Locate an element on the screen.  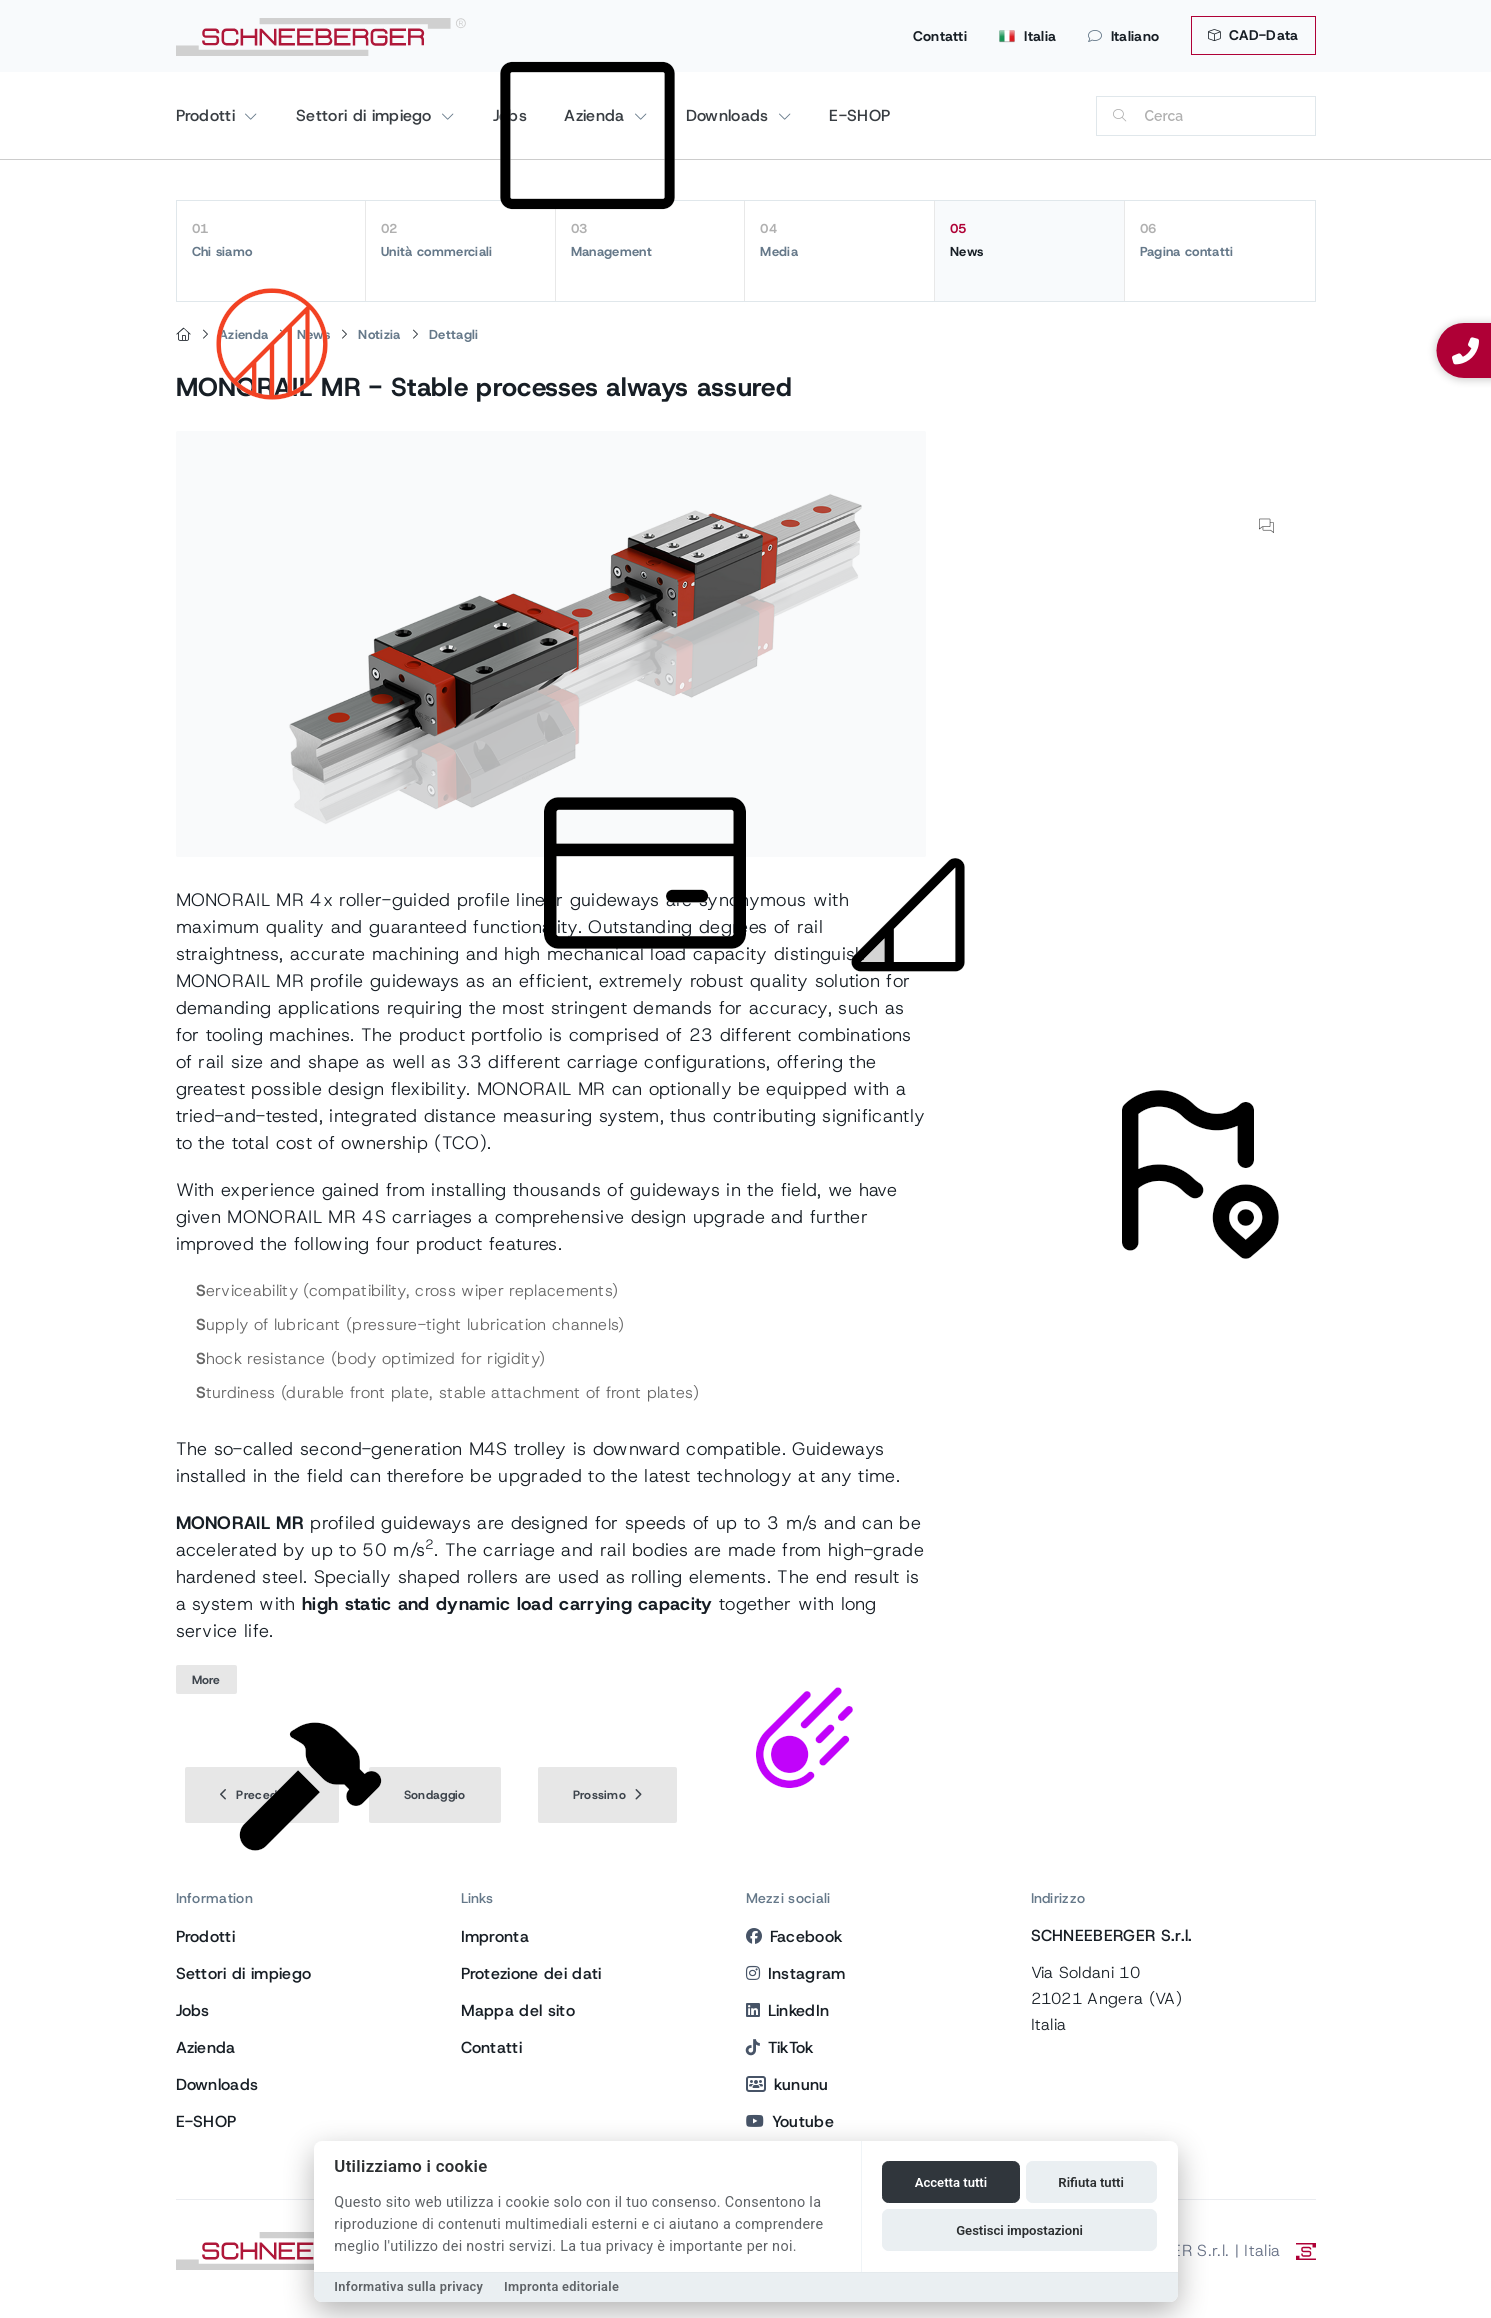
manage payment methods is located at coordinates (645, 873).